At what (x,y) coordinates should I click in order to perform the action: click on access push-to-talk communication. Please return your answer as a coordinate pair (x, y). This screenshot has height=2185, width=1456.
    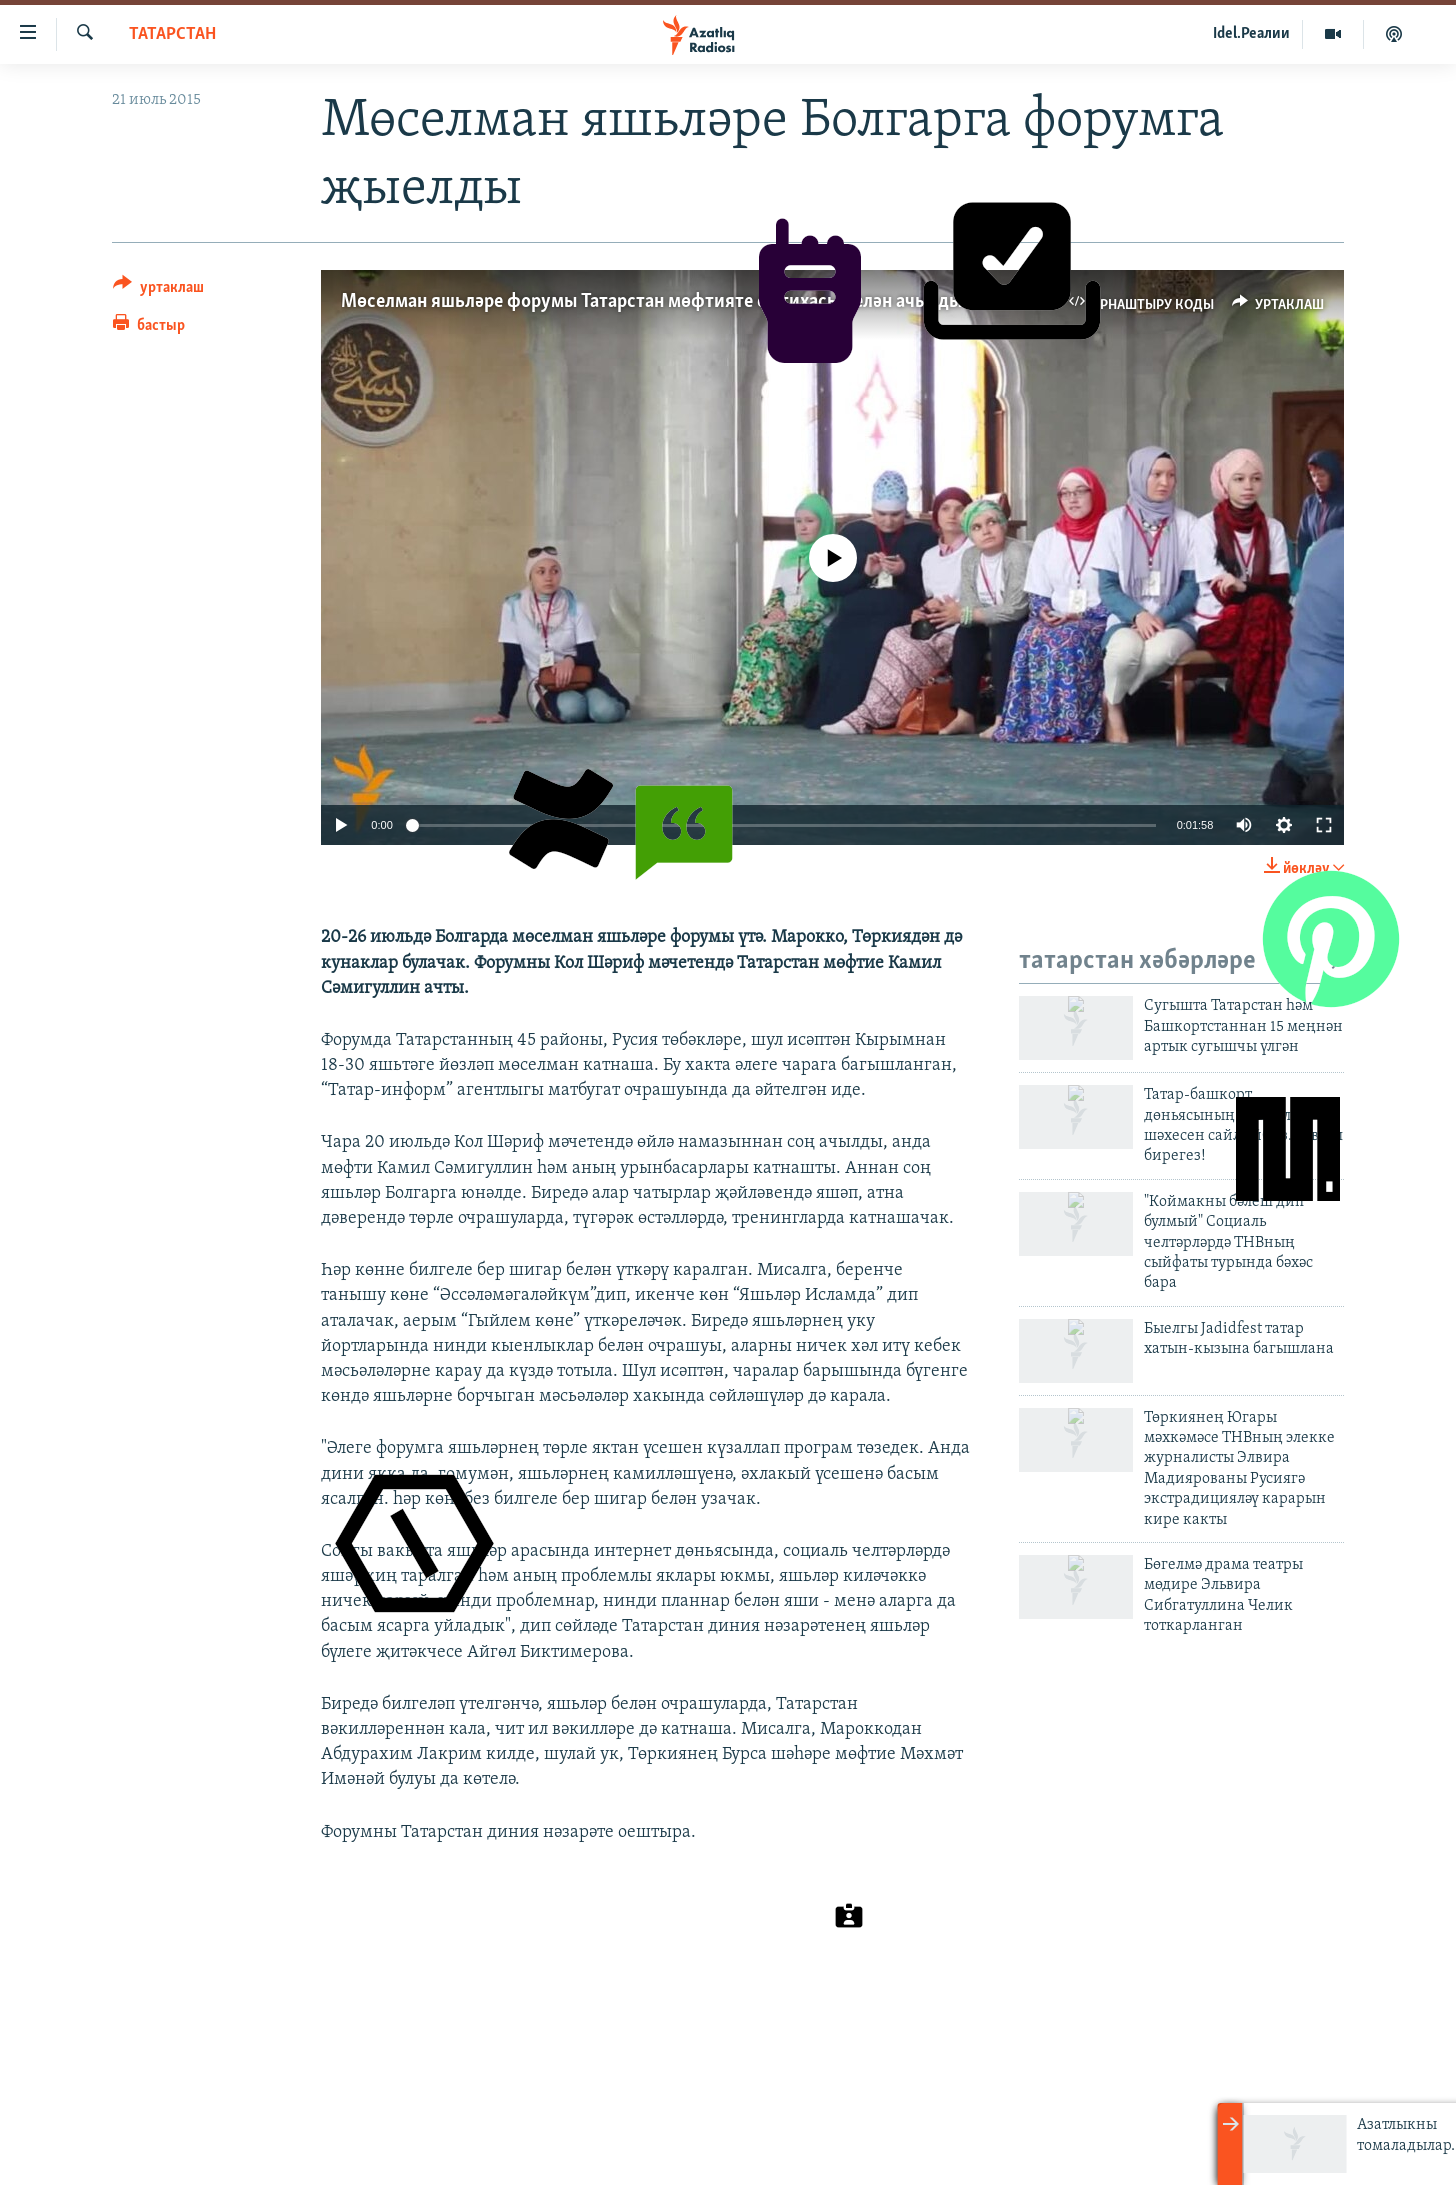
    Looking at the image, I should click on (810, 295).